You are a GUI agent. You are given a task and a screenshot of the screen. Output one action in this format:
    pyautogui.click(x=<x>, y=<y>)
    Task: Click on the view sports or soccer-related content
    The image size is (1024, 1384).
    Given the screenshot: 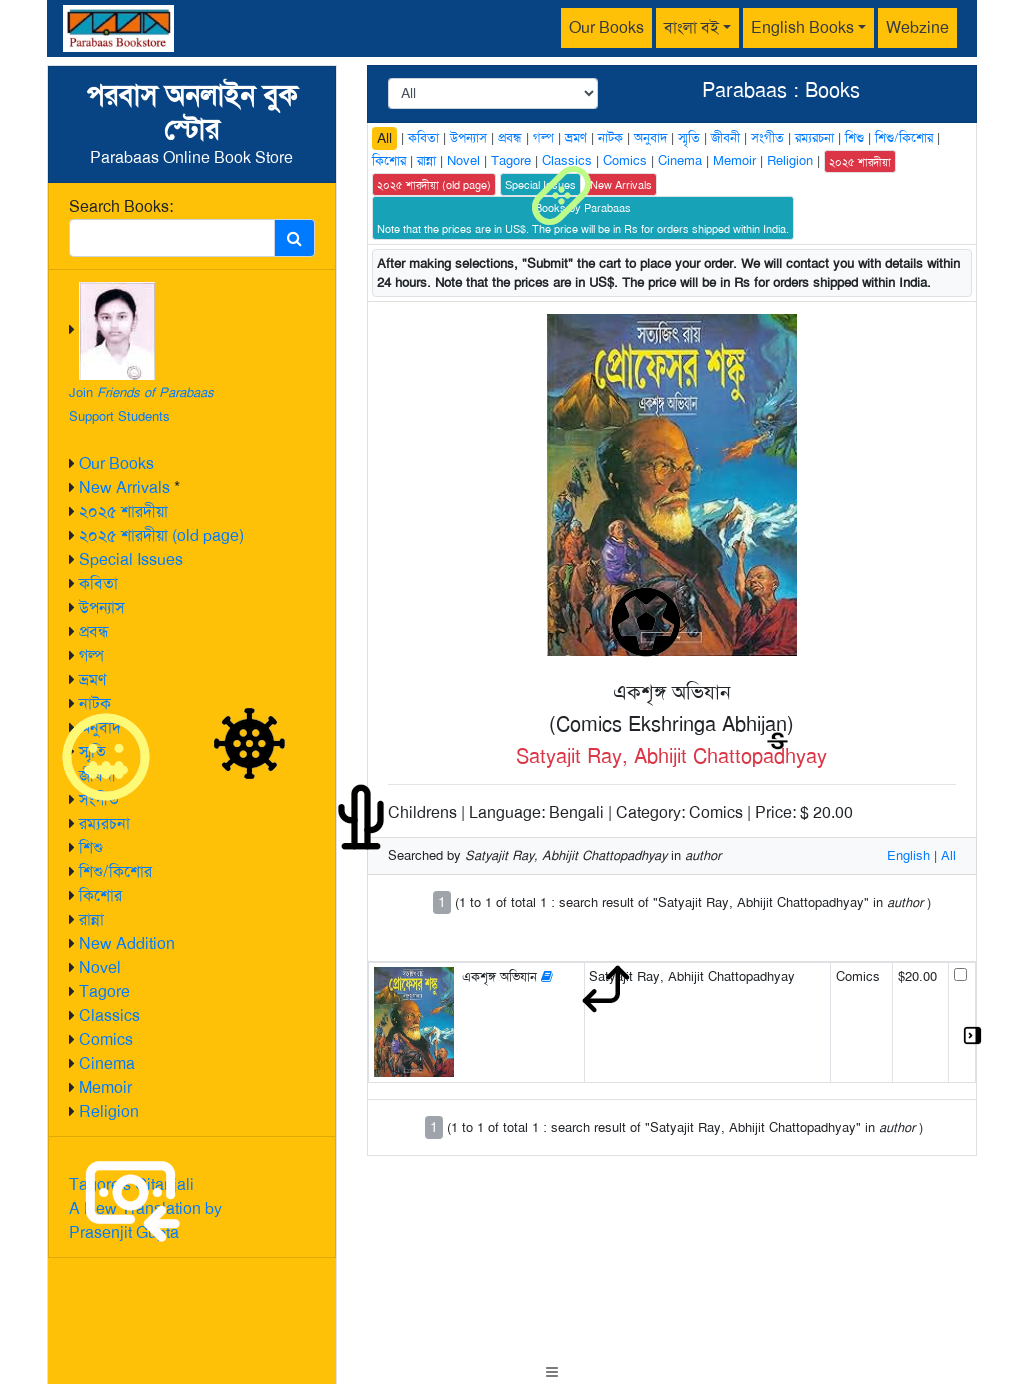 What is the action you would take?
    pyautogui.click(x=646, y=622)
    